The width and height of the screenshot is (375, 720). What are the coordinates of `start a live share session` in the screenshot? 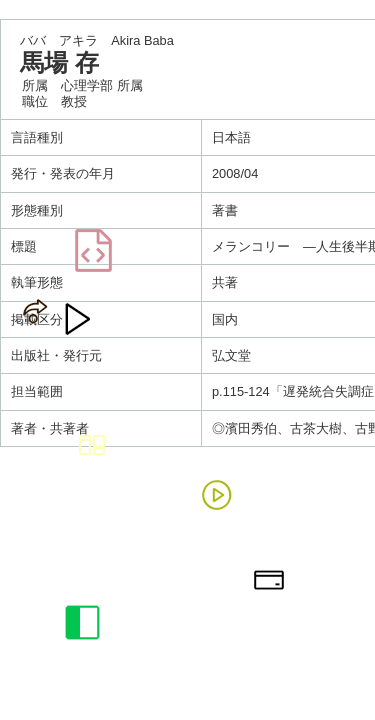 It's located at (35, 311).